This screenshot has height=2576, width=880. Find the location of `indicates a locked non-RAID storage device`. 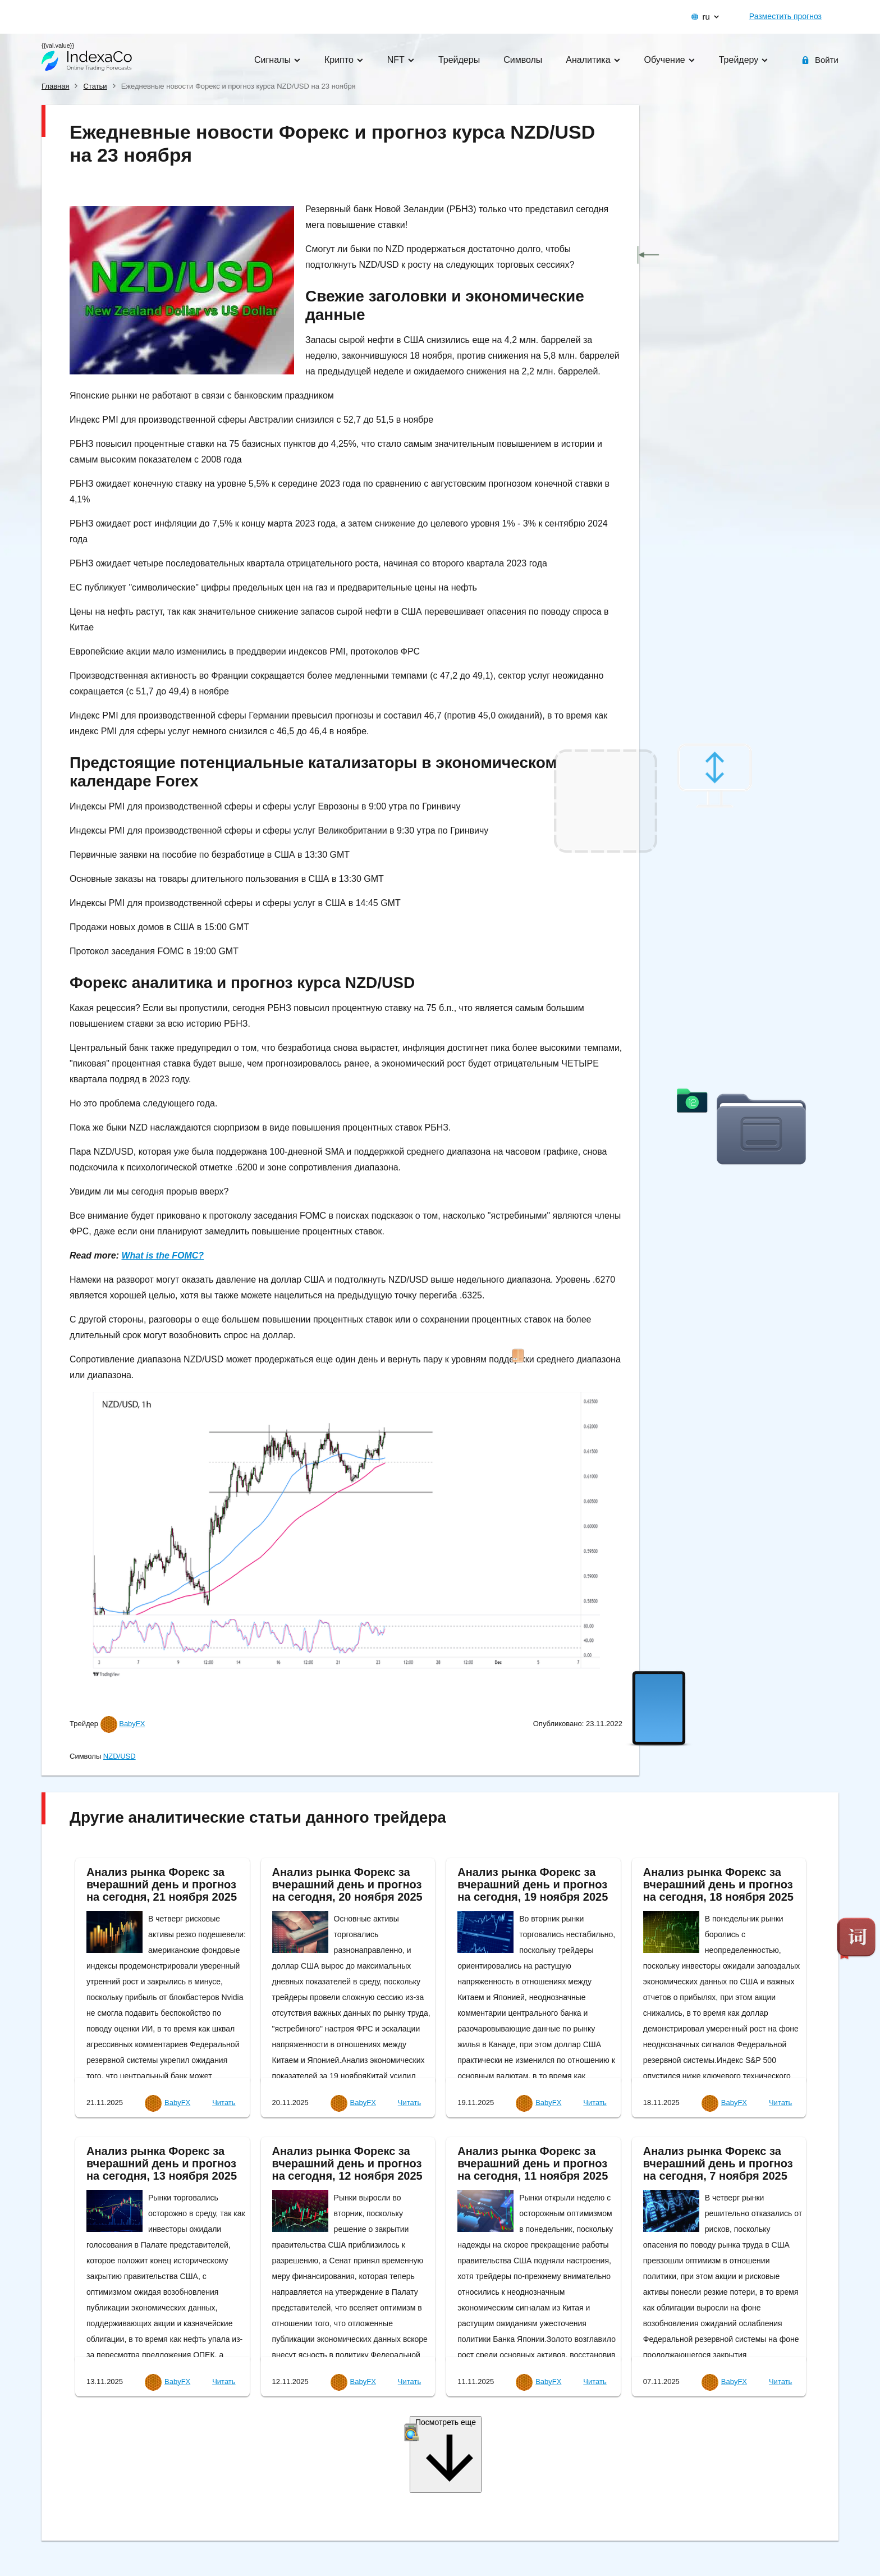

indicates a locked non-RAID storage device is located at coordinates (411, 2432).